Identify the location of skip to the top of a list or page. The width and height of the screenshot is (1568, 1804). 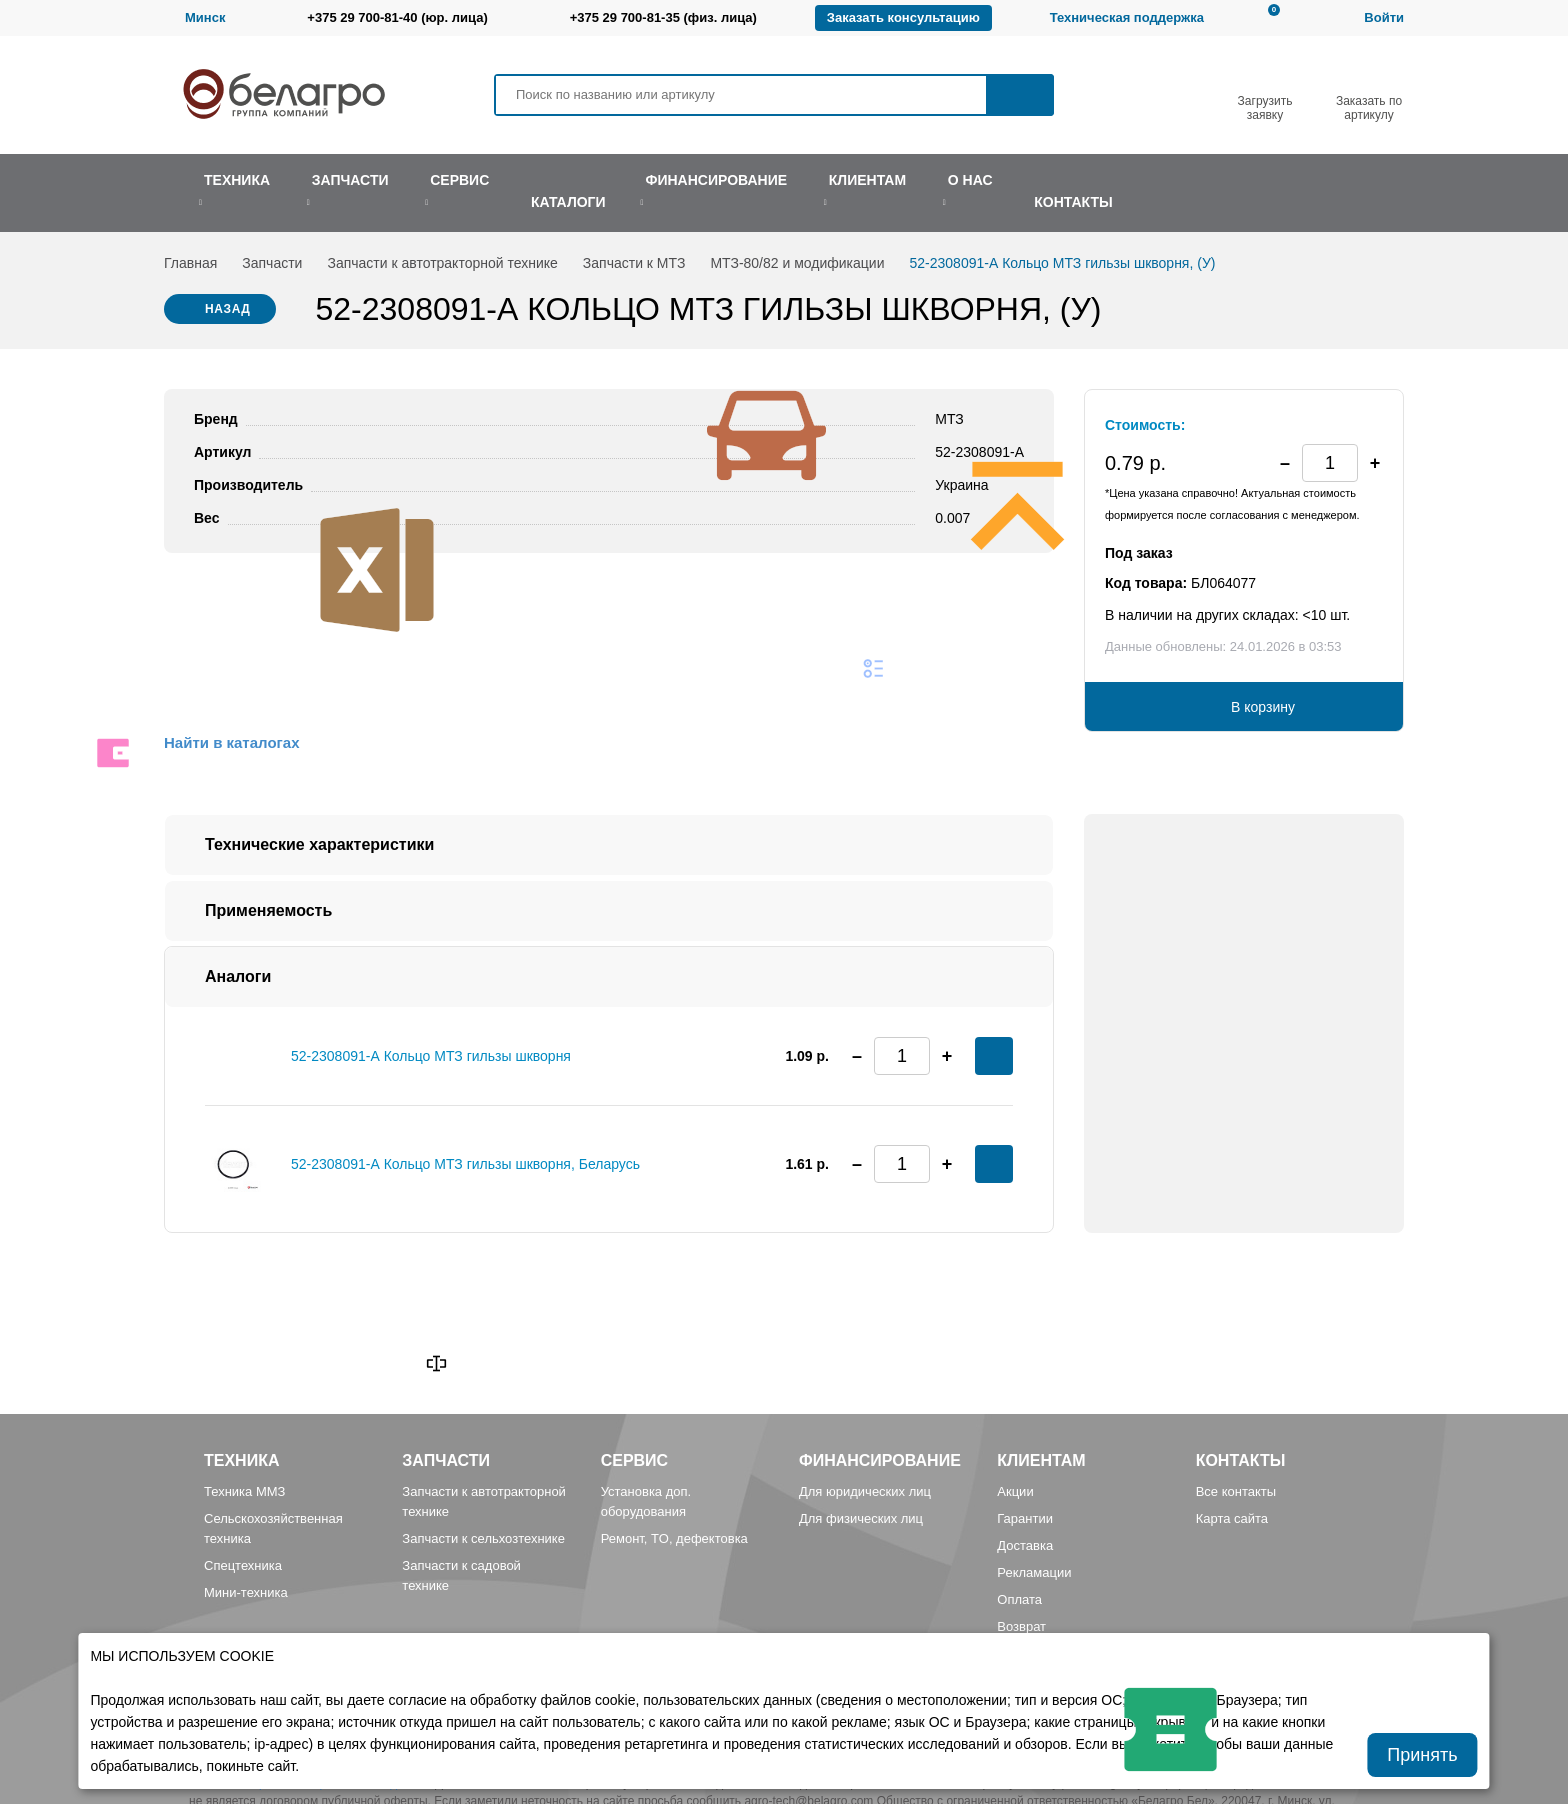
(1017, 499).